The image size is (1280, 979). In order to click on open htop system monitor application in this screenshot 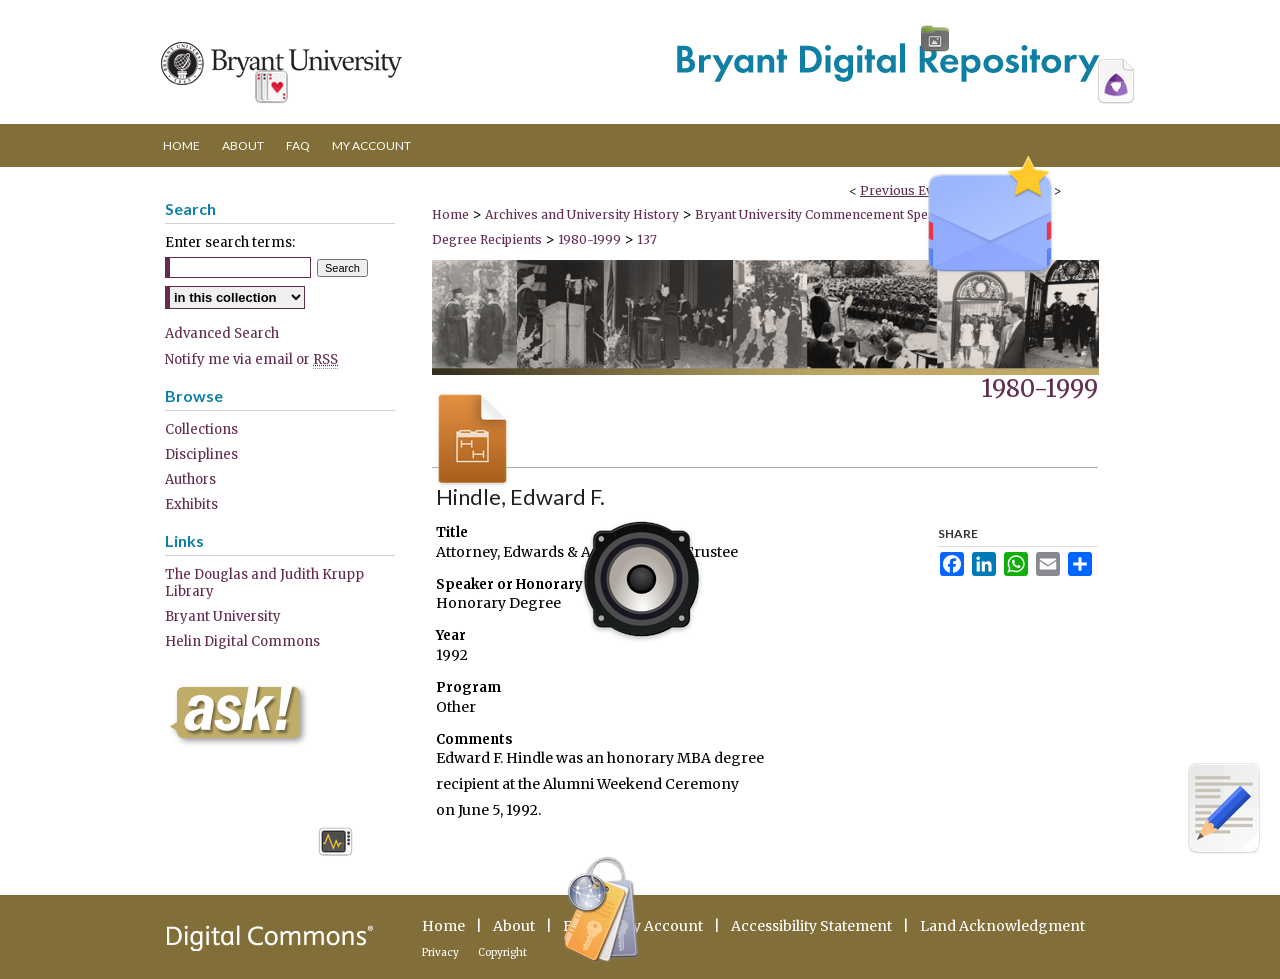, I will do `click(335, 841)`.